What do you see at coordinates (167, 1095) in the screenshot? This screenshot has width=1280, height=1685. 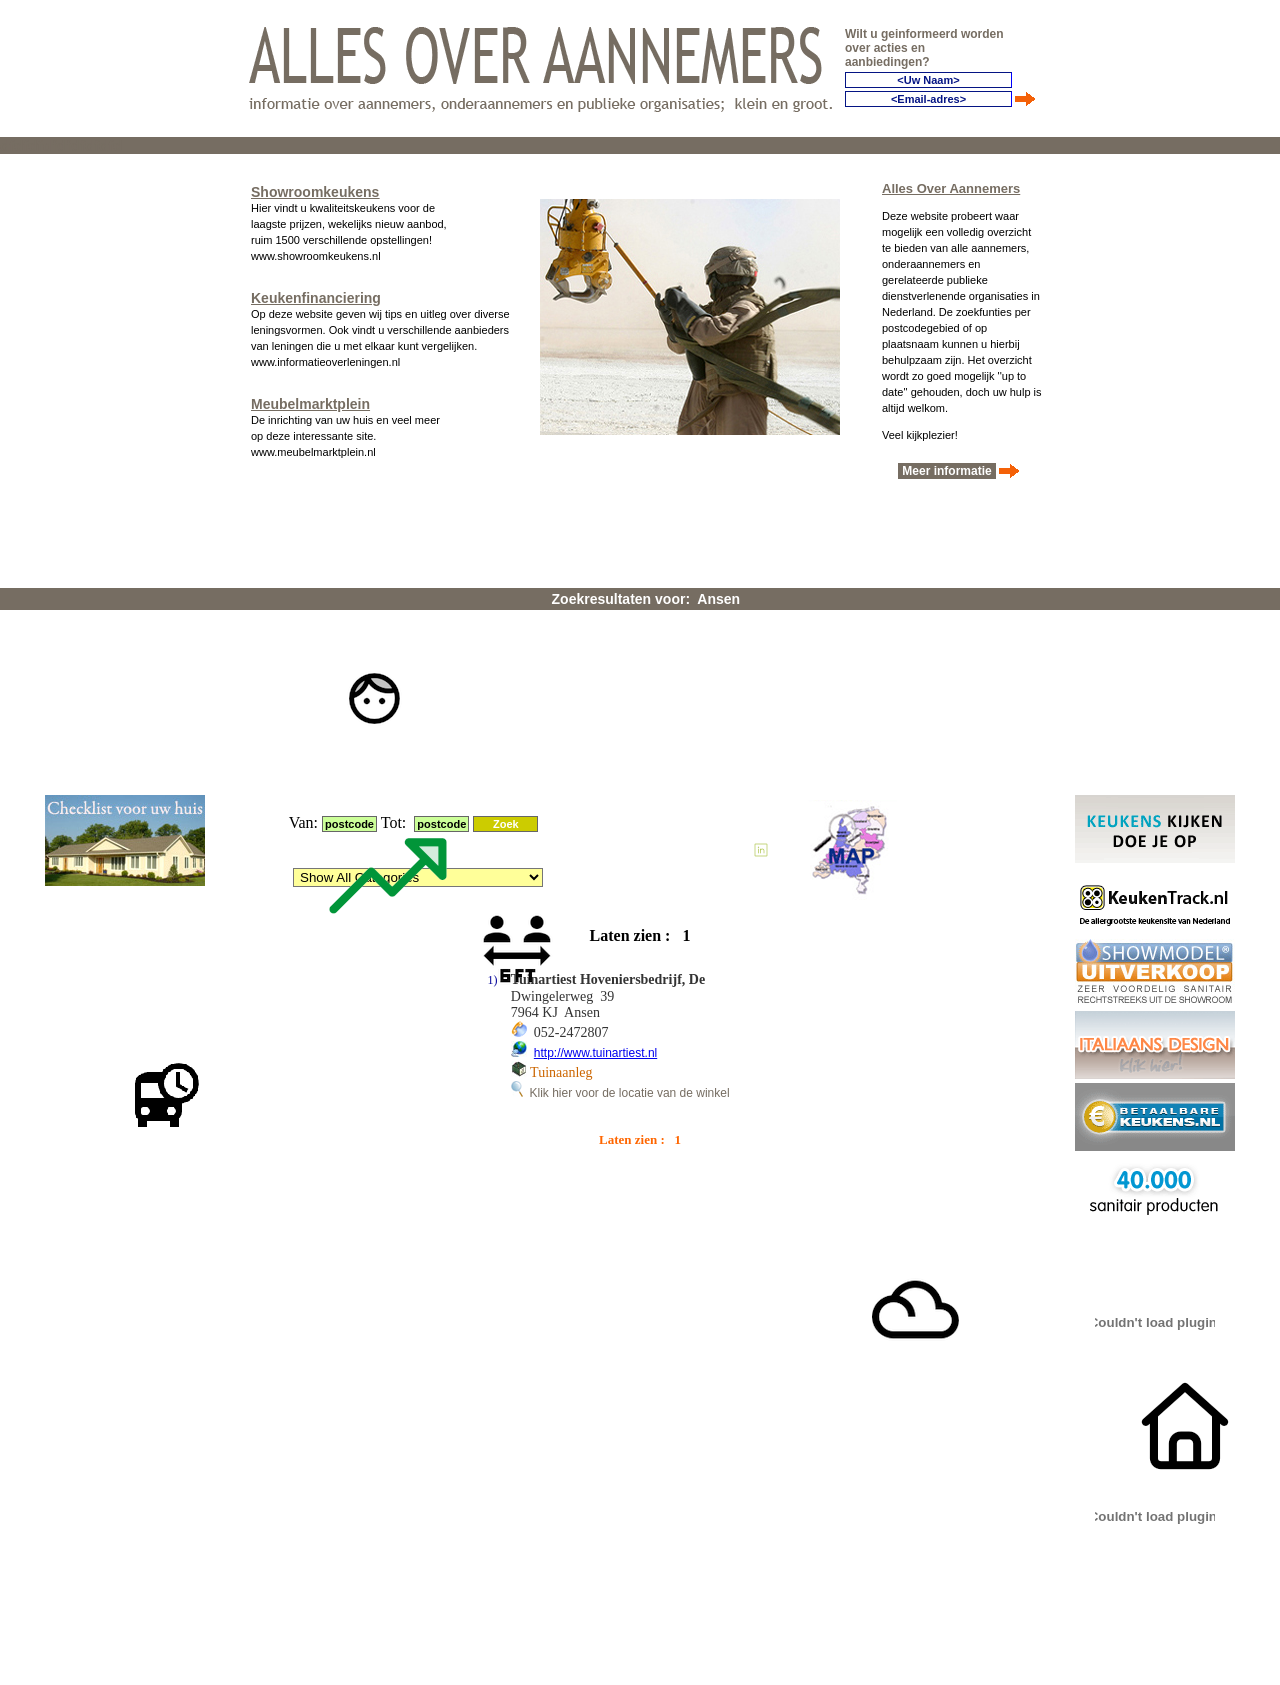 I see `view departure times for transit` at bounding box center [167, 1095].